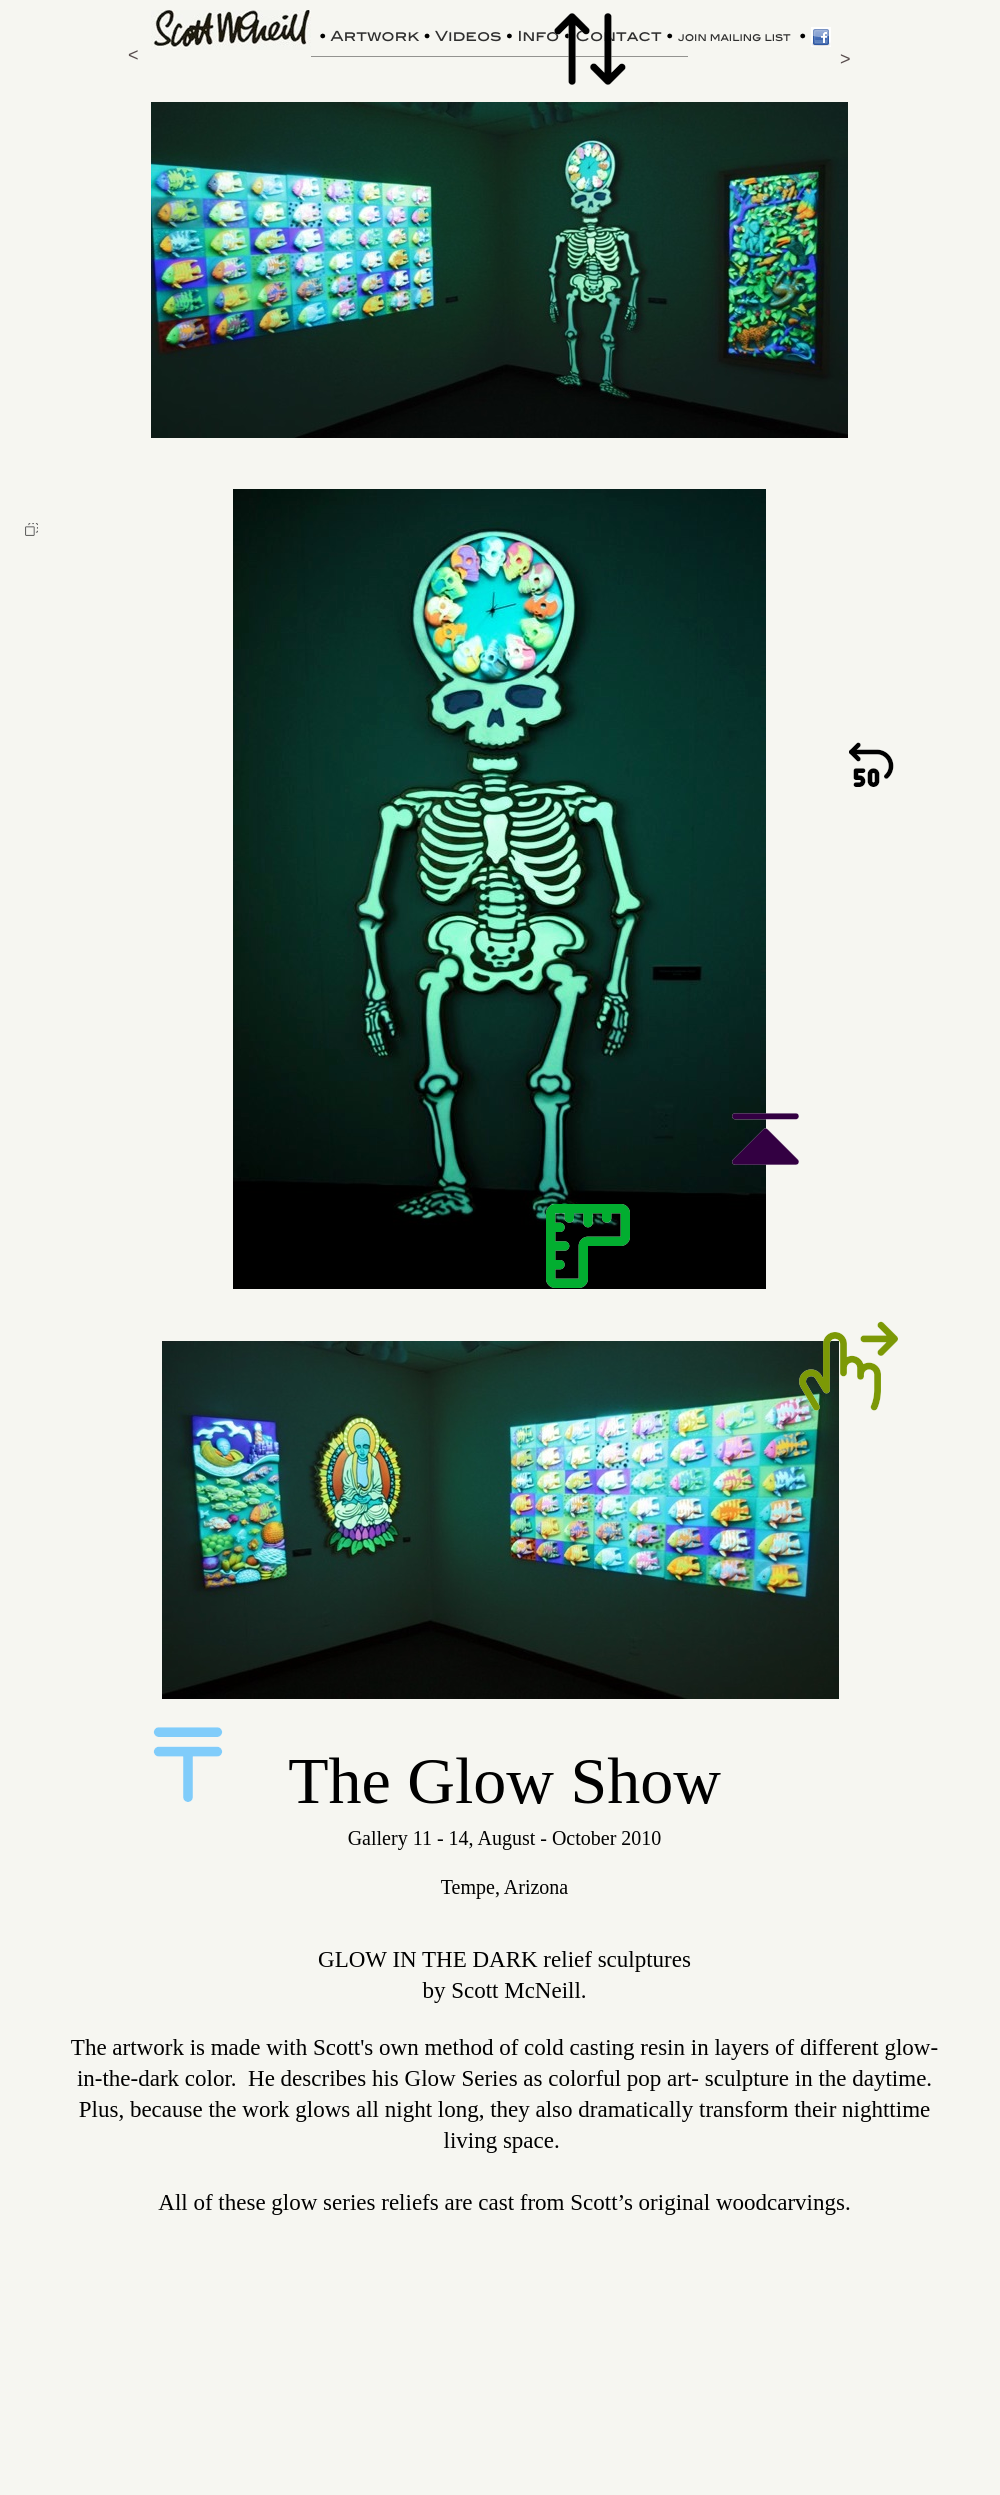 This screenshot has width=1000, height=2495. I want to click on indicates kazakhstani tenge currency, so click(188, 1763).